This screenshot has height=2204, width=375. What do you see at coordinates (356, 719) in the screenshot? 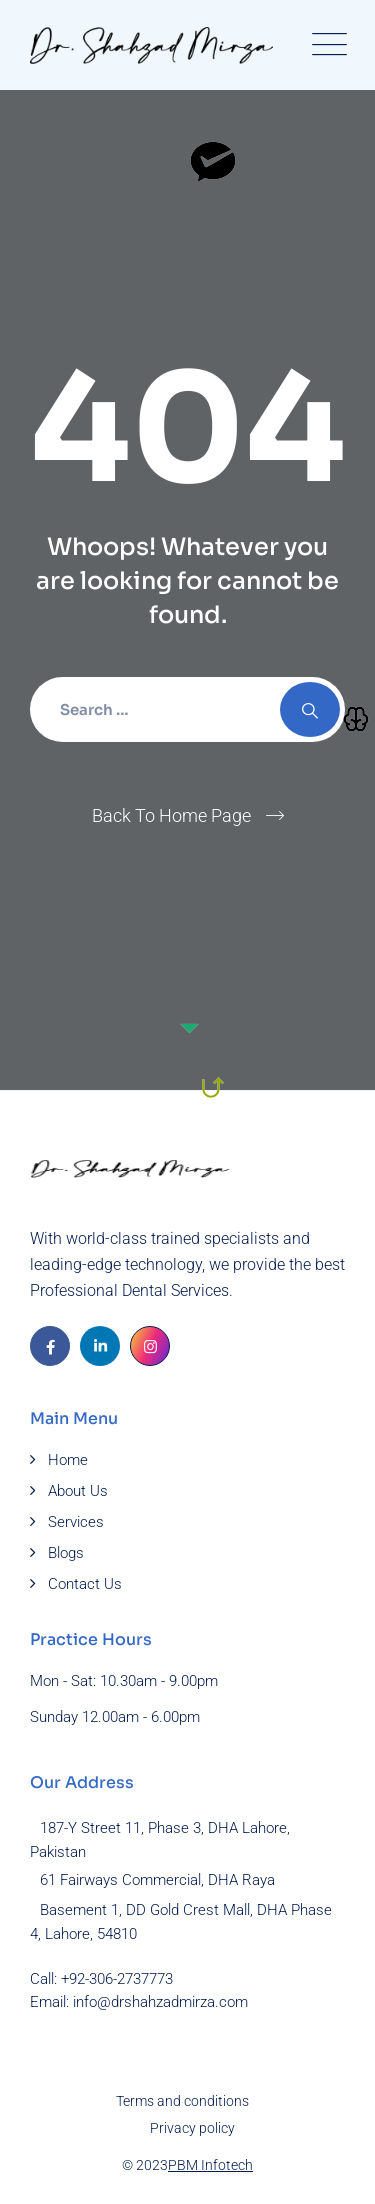
I see `access cognitive or AI-powered features` at bounding box center [356, 719].